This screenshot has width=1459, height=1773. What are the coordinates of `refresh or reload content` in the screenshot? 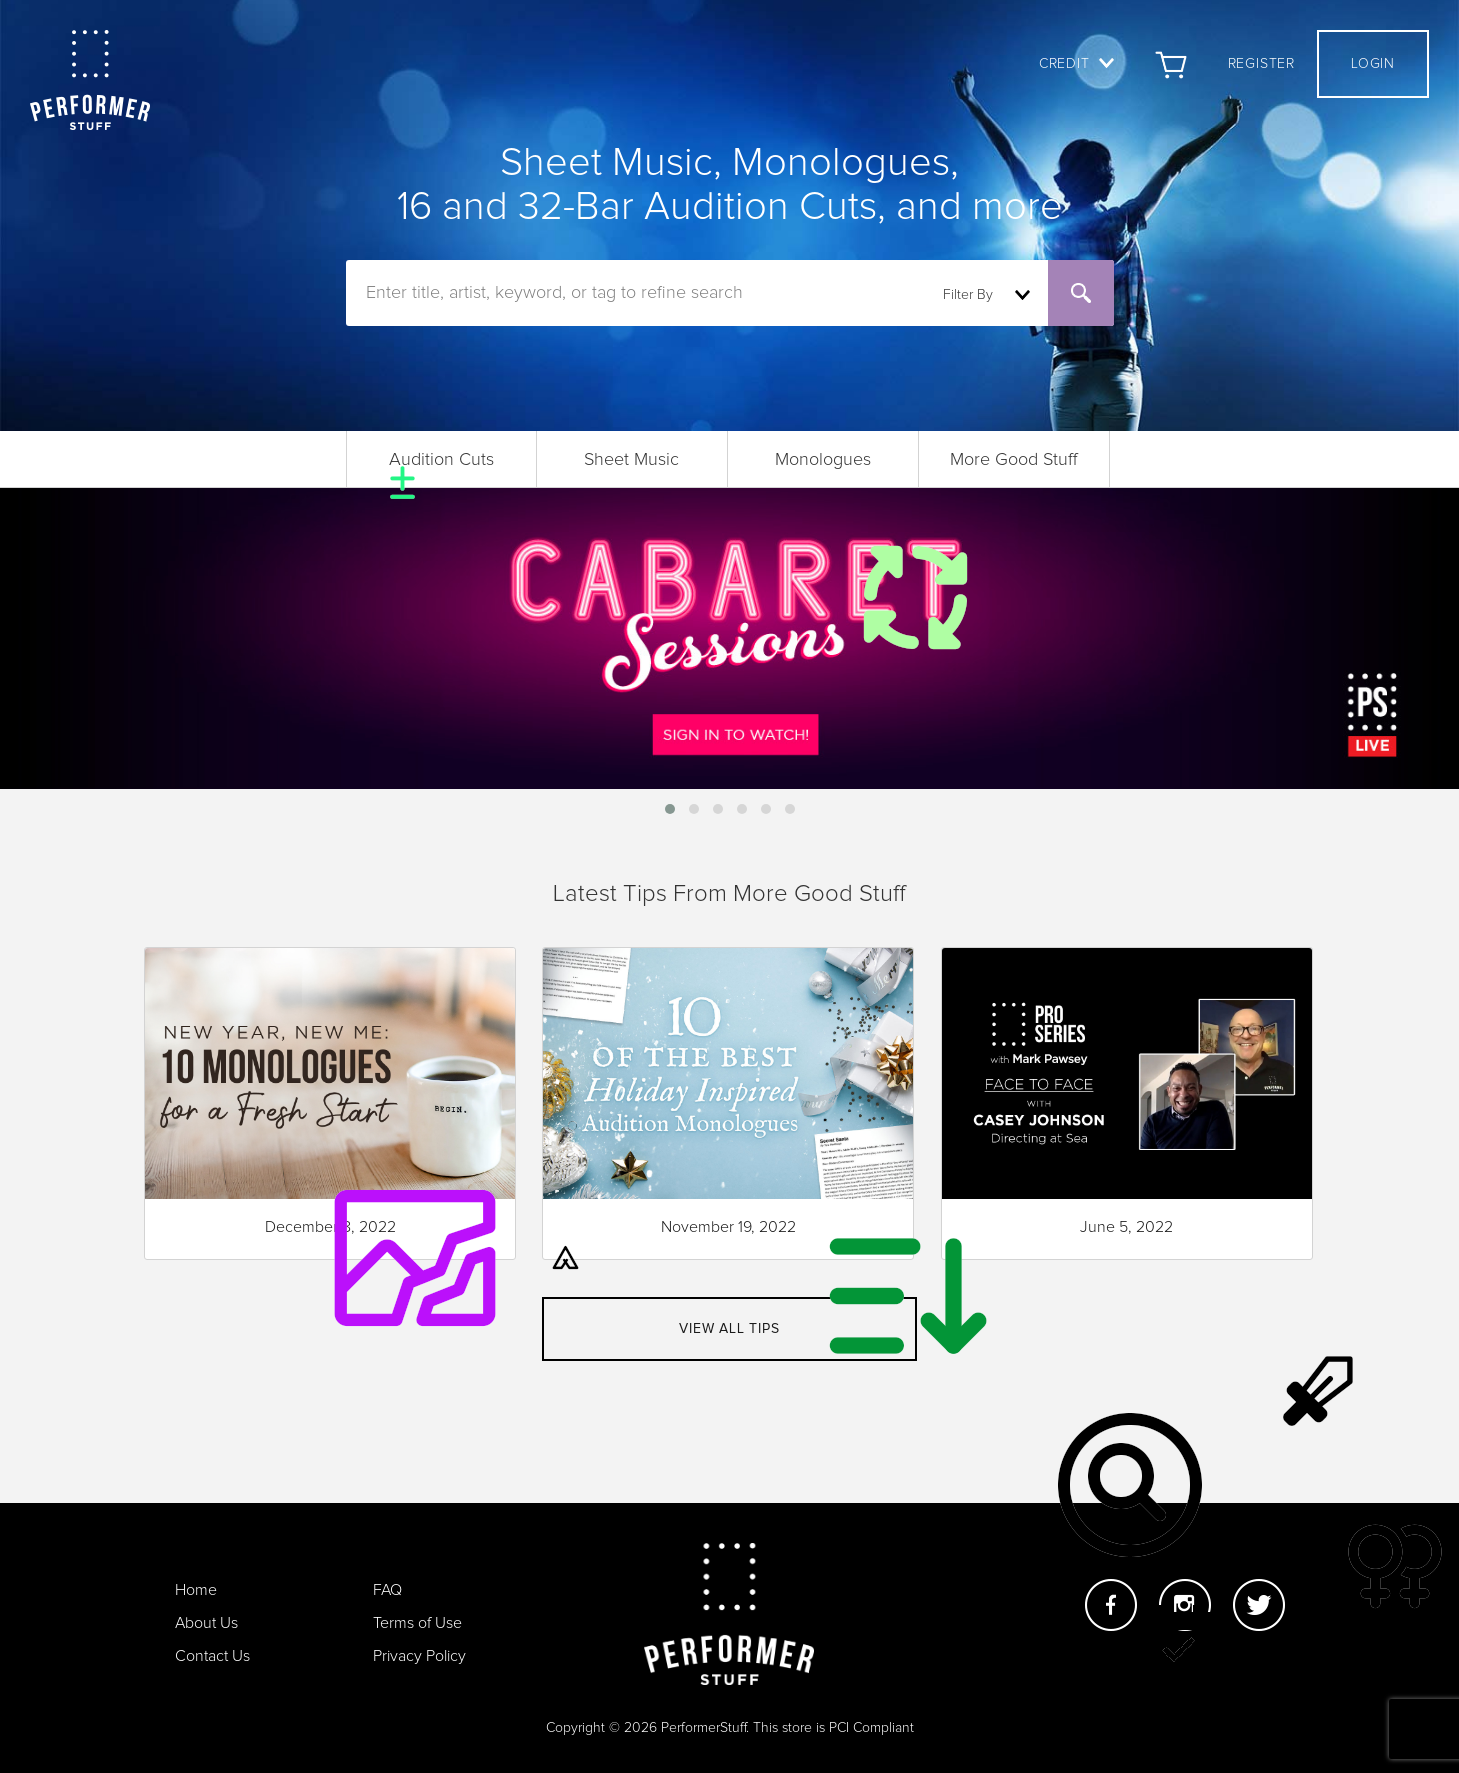 It's located at (915, 597).